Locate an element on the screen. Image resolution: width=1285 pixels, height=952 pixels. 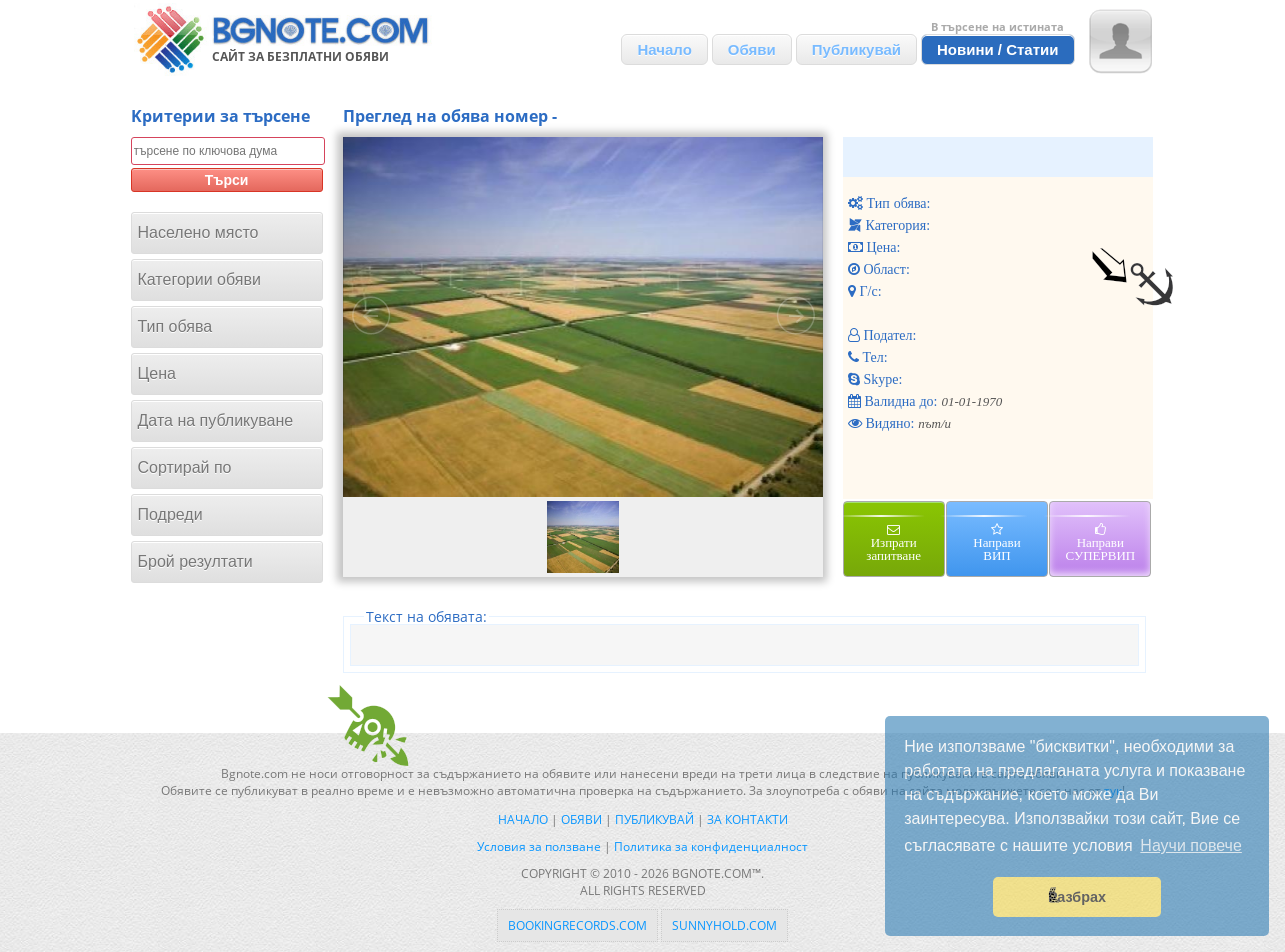
navigate to maritime or nautical settings is located at coordinates (1152, 284).